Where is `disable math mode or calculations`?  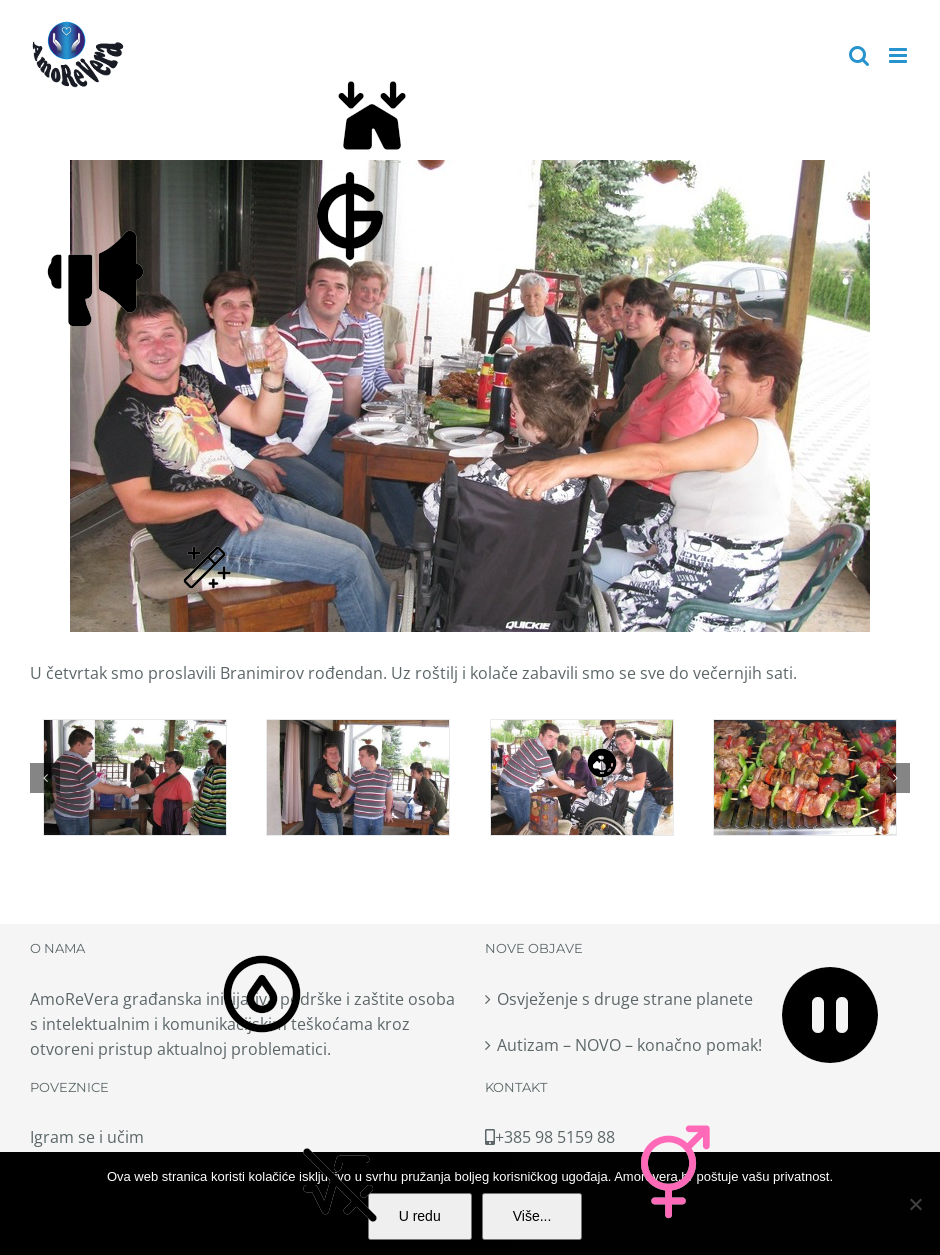 disable math mode or calculations is located at coordinates (340, 1185).